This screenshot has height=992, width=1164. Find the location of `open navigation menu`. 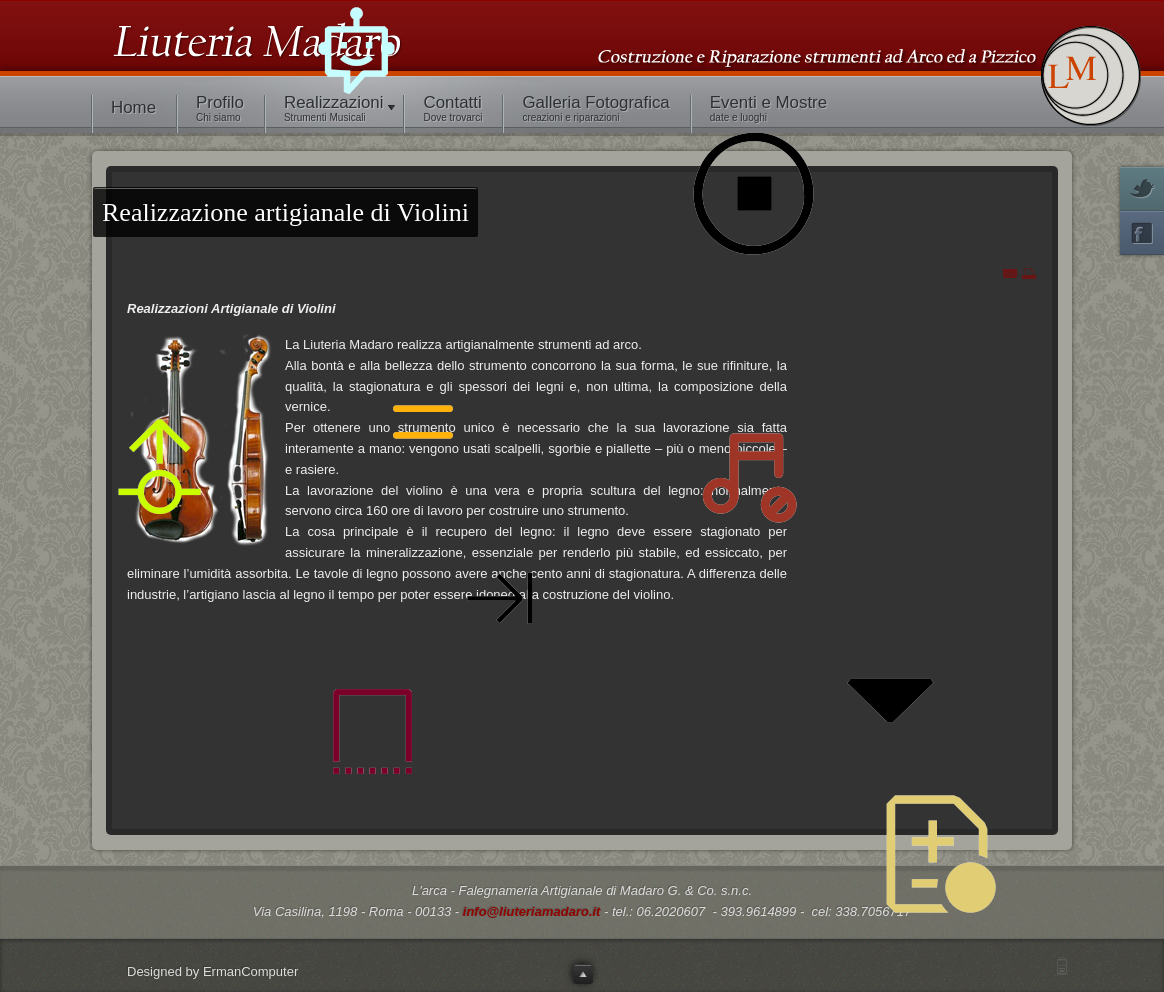

open navigation menu is located at coordinates (423, 422).